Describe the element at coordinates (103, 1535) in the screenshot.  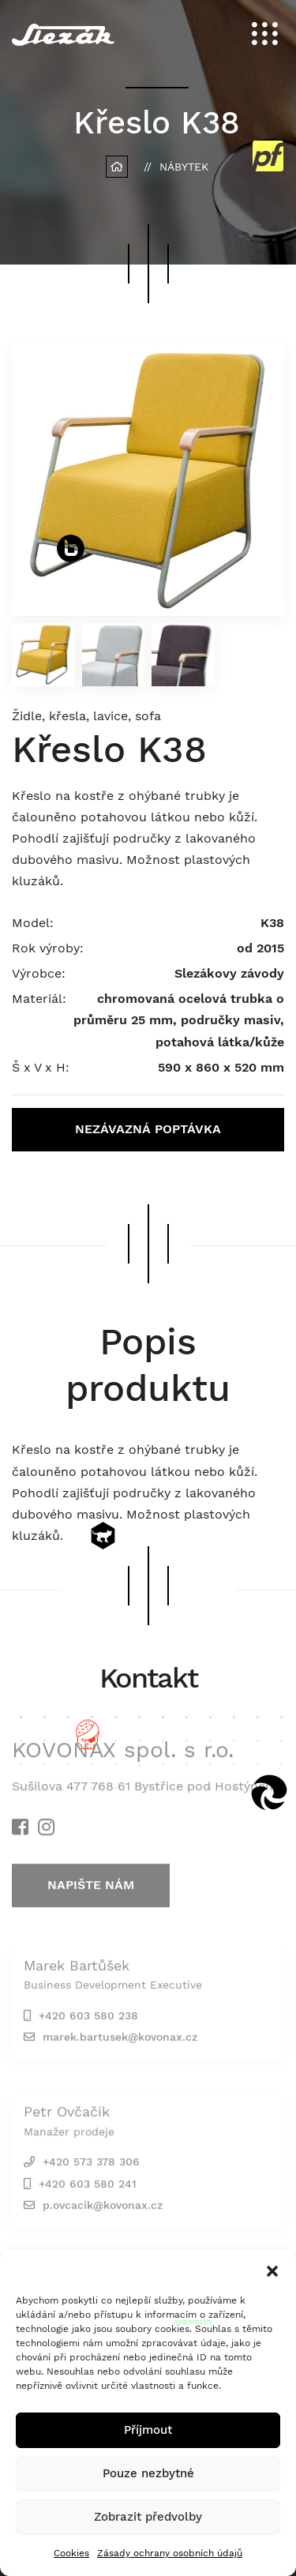
I see `open TiddlyWiki application` at that location.